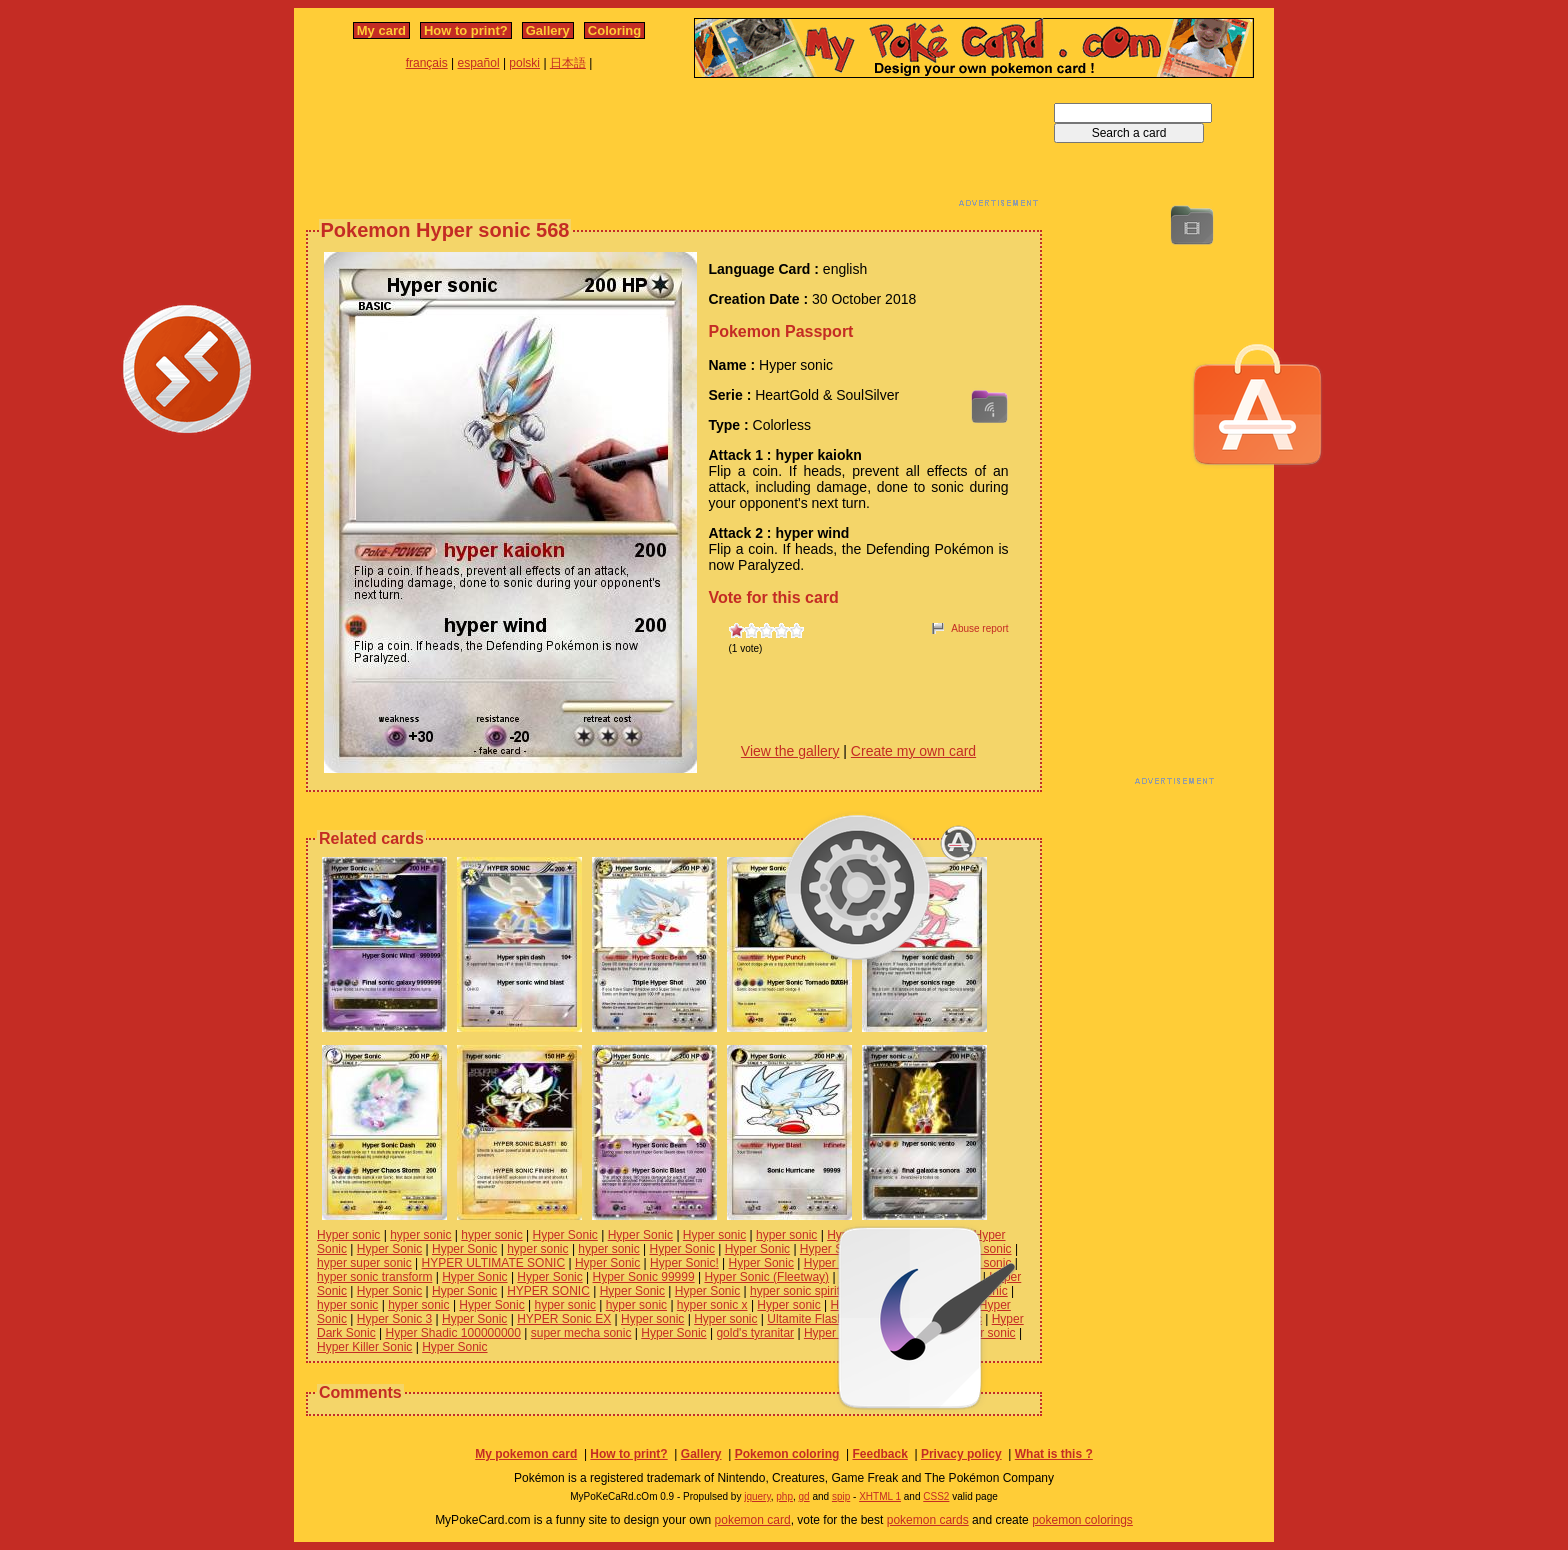 The height and width of the screenshot is (1550, 1568). What do you see at coordinates (989, 406) in the screenshot?
I see `open insync cloud sync folder` at bounding box center [989, 406].